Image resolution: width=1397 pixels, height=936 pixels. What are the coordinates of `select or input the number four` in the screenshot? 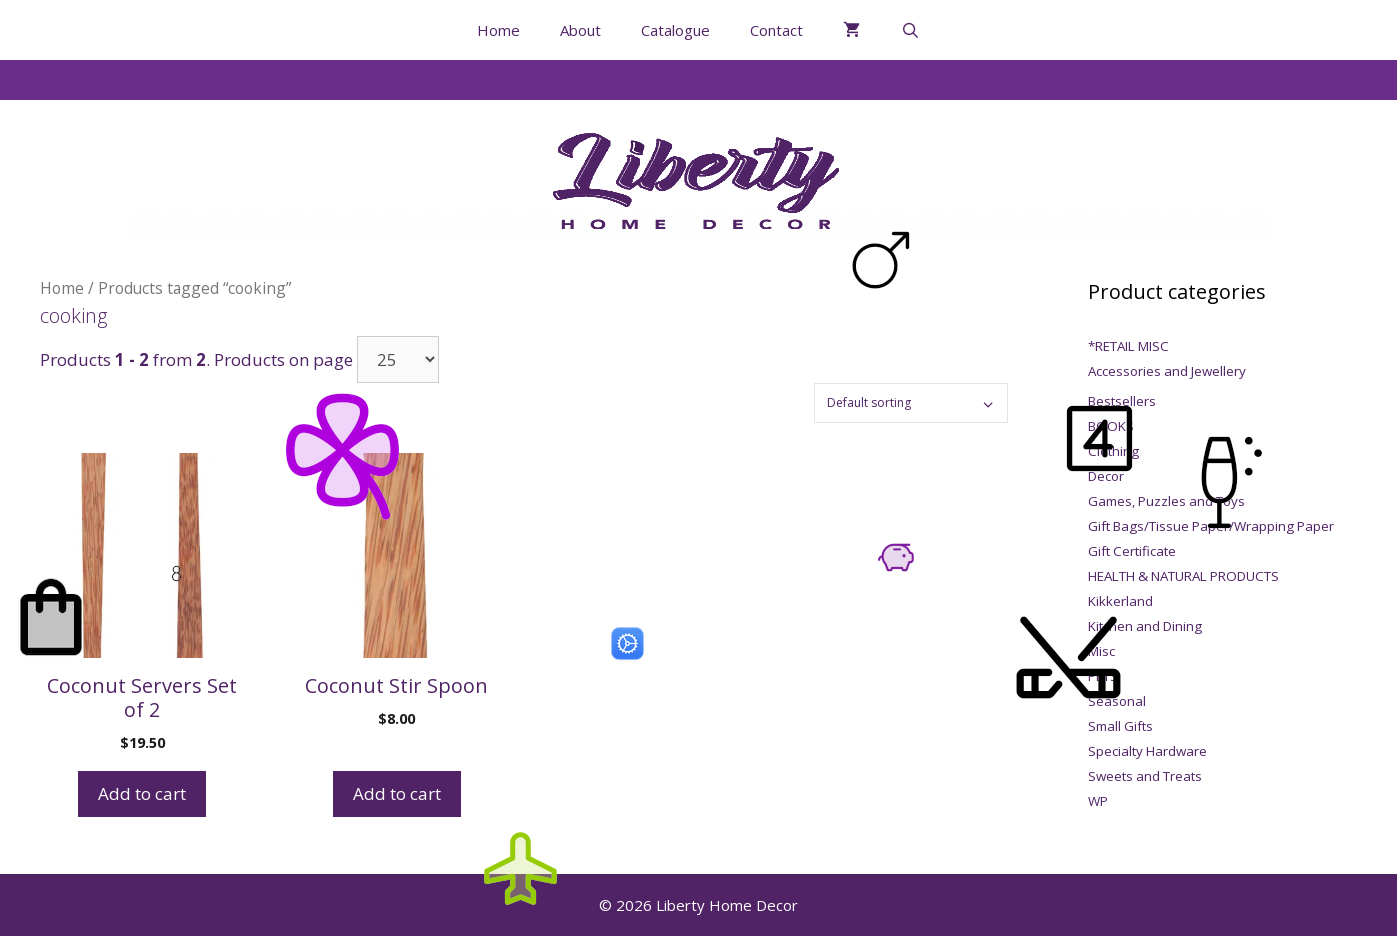 It's located at (1099, 438).